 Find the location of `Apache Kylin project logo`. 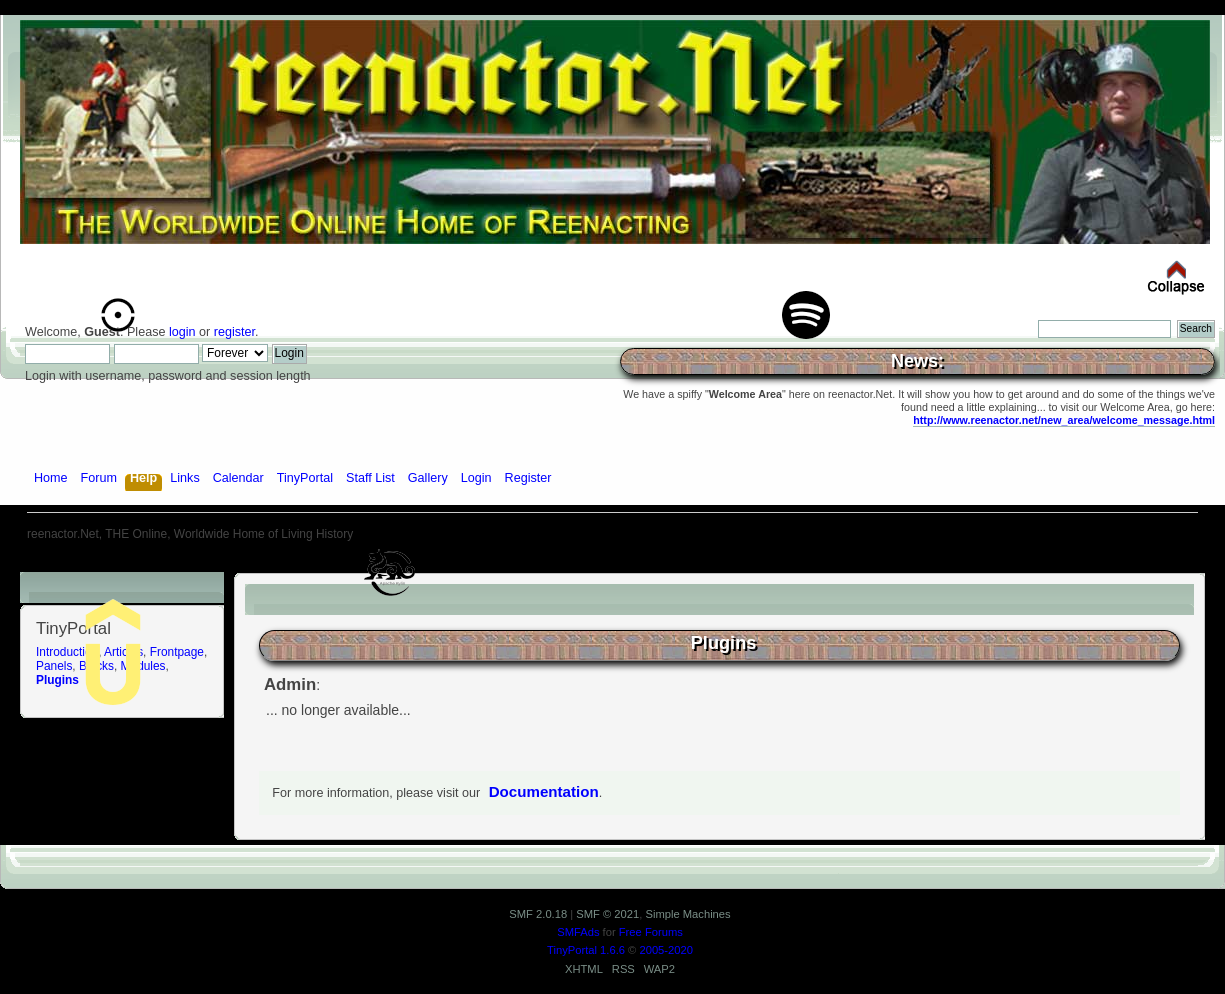

Apache Kylin project logo is located at coordinates (389, 572).